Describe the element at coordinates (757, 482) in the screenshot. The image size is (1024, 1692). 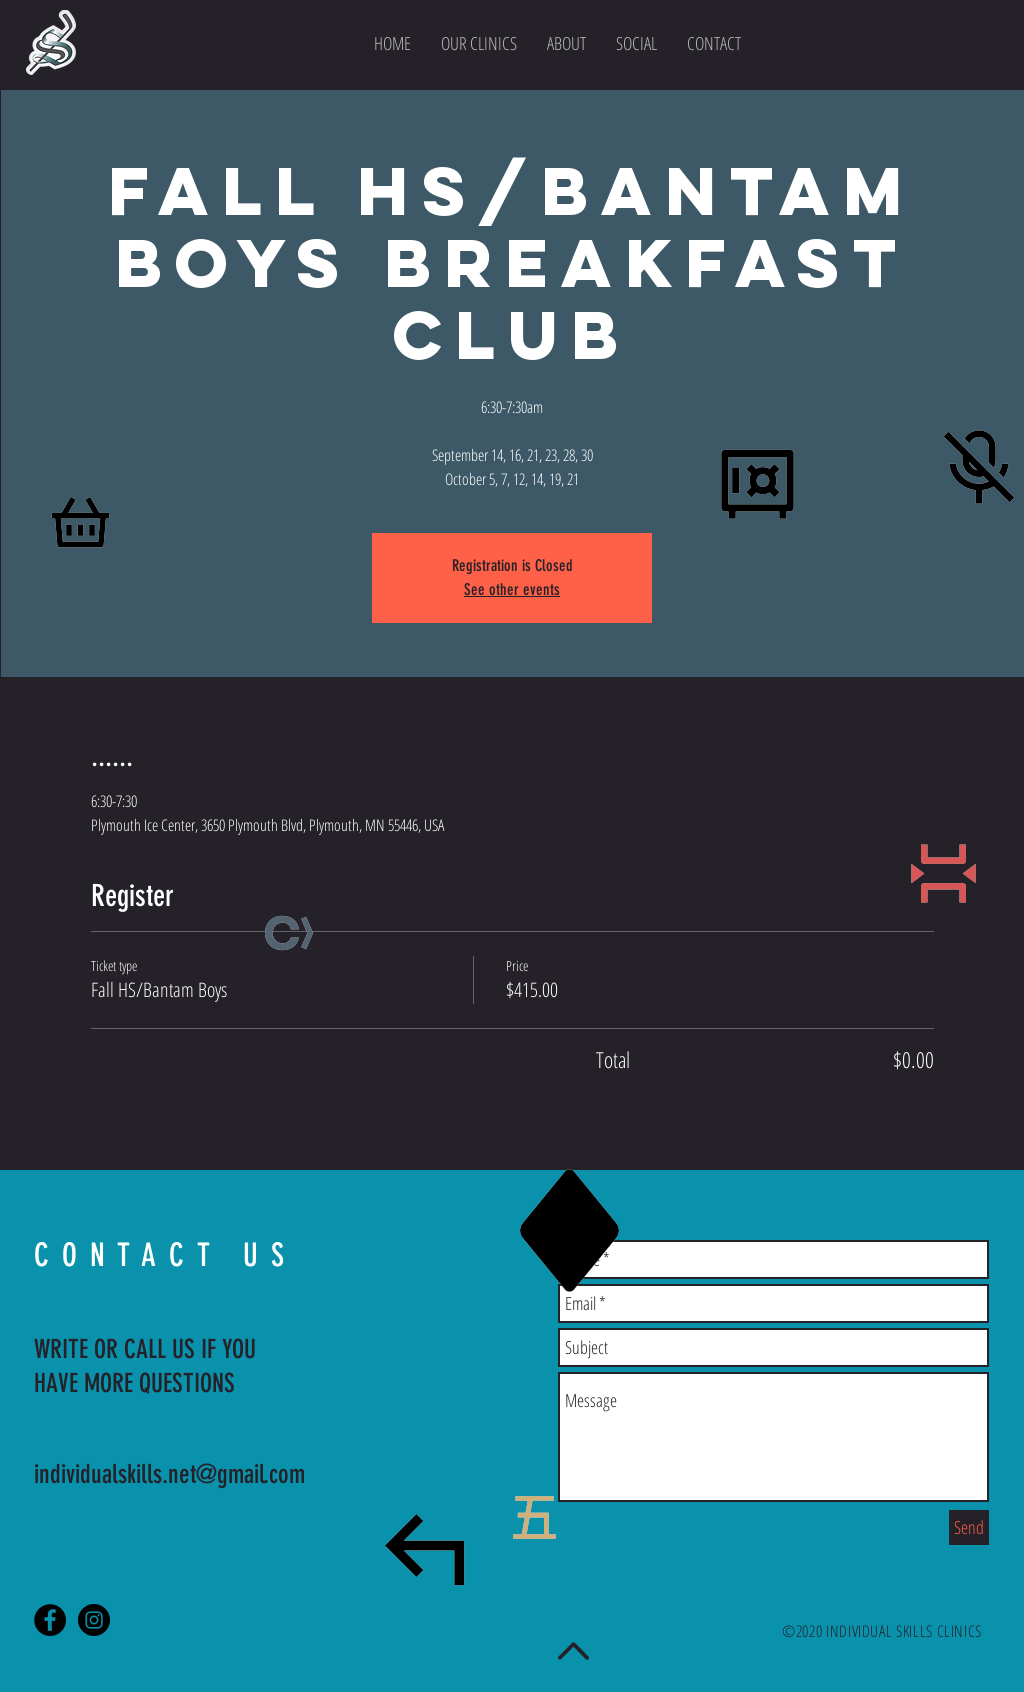
I see `access secure storage or vault features` at that location.